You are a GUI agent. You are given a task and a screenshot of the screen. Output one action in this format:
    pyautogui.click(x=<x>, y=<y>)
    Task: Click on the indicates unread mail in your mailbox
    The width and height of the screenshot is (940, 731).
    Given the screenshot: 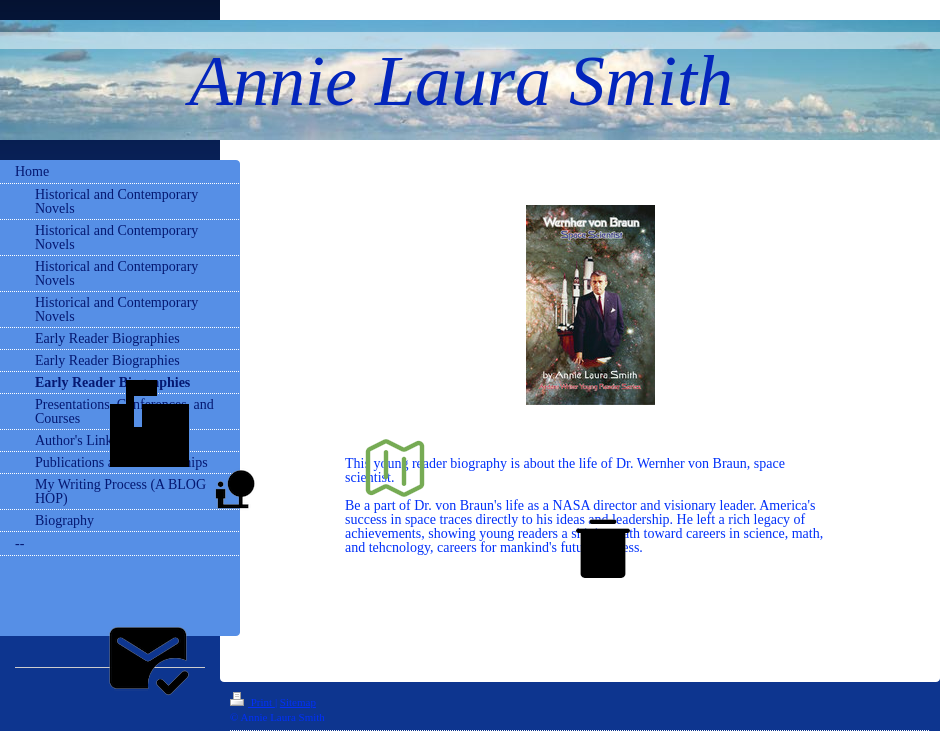 What is the action you would take?
    pyautogui.click(x=149, y=427)
    